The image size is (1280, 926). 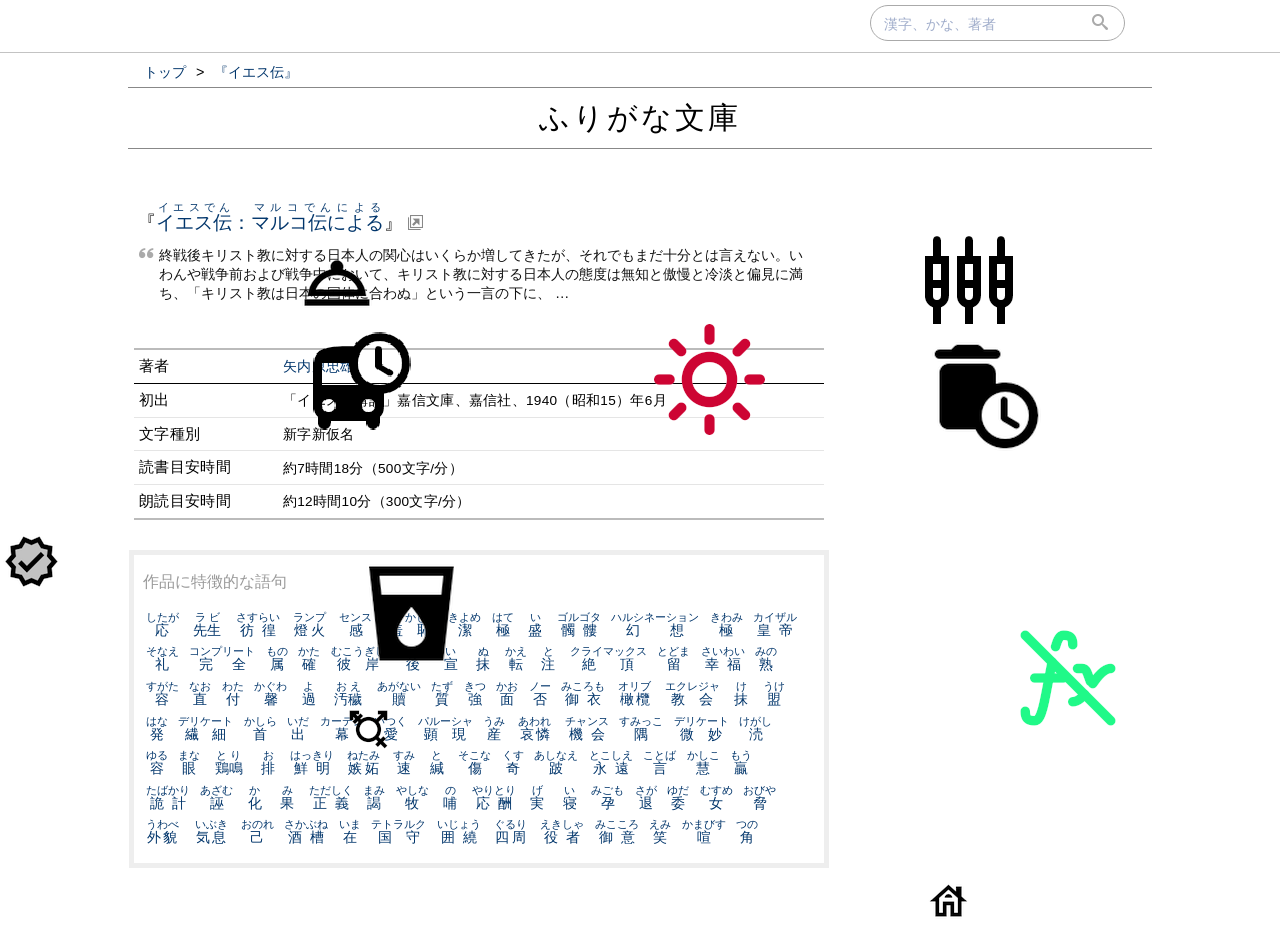 What do you see at coordinates (362, 381) in the screenshot?
I see `view bus departure times` at bounding box center [362, 381].